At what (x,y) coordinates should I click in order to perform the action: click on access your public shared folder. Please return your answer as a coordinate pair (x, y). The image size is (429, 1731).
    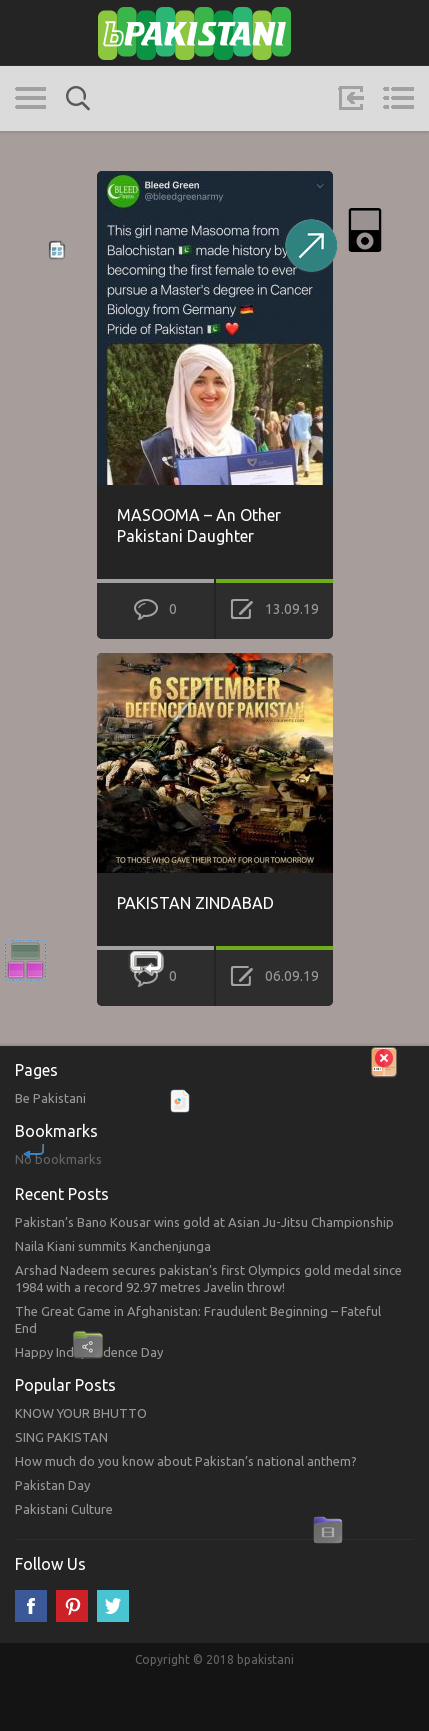
    Looking at the image, I should click on (88, 1344).